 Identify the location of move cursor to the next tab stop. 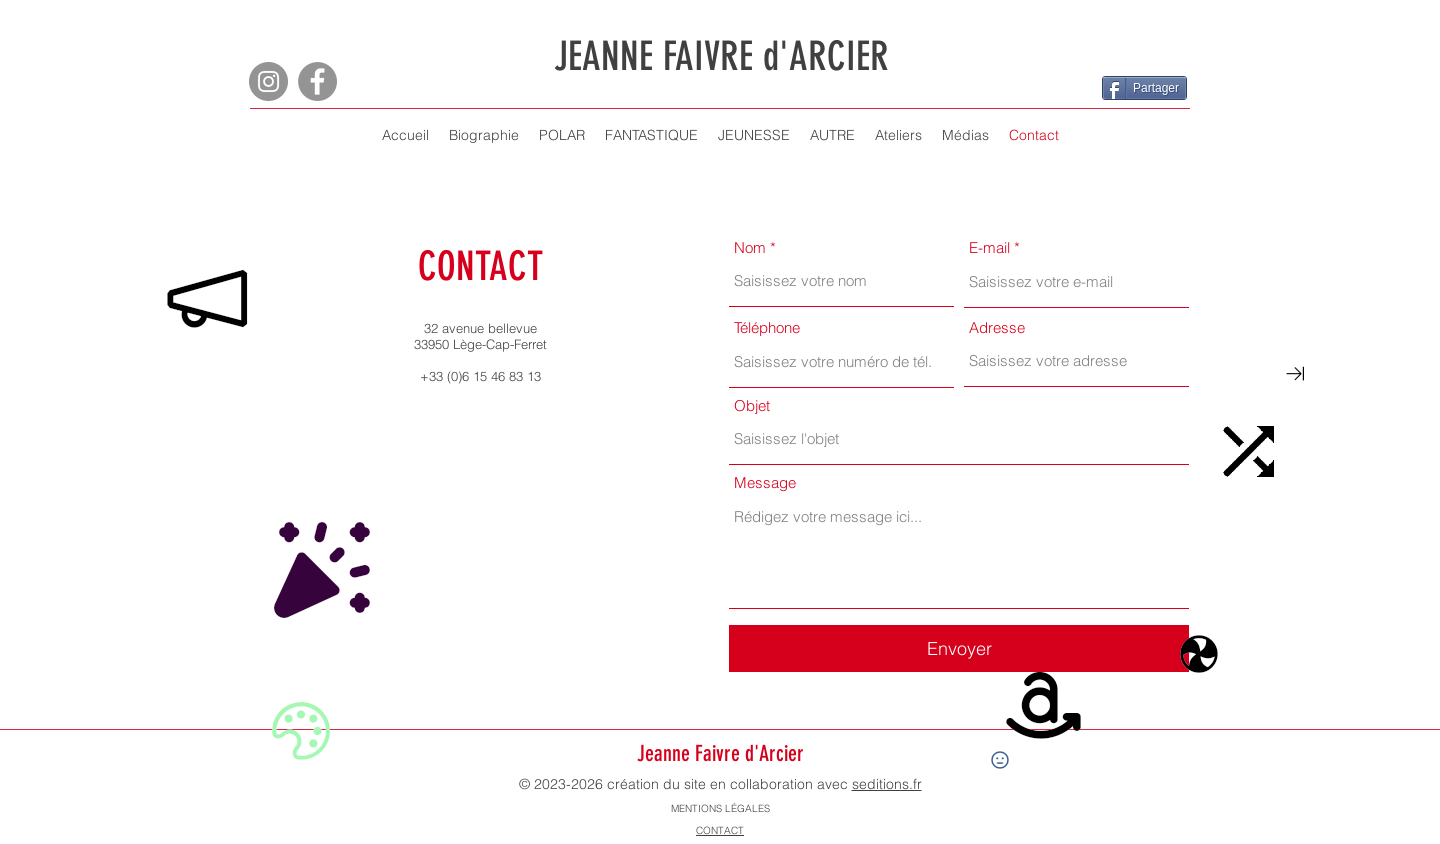
(1294, 373).